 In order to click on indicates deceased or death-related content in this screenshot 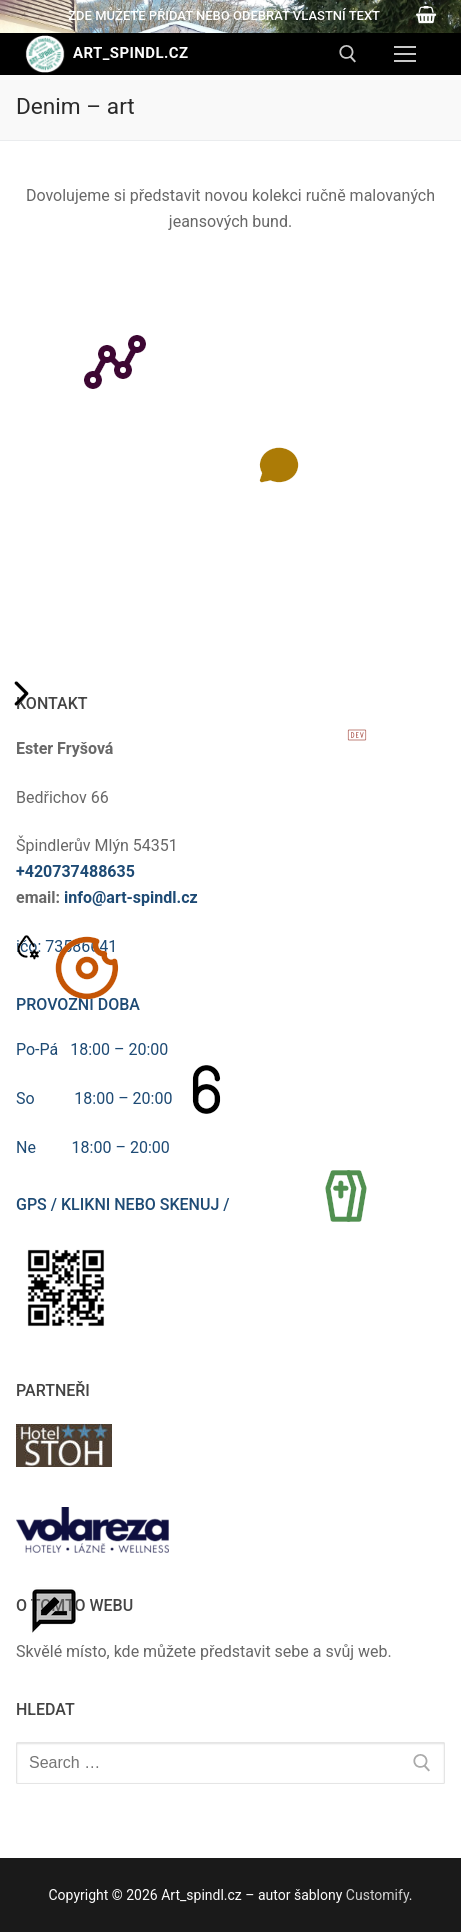, I will do `click(346, 1196)`.